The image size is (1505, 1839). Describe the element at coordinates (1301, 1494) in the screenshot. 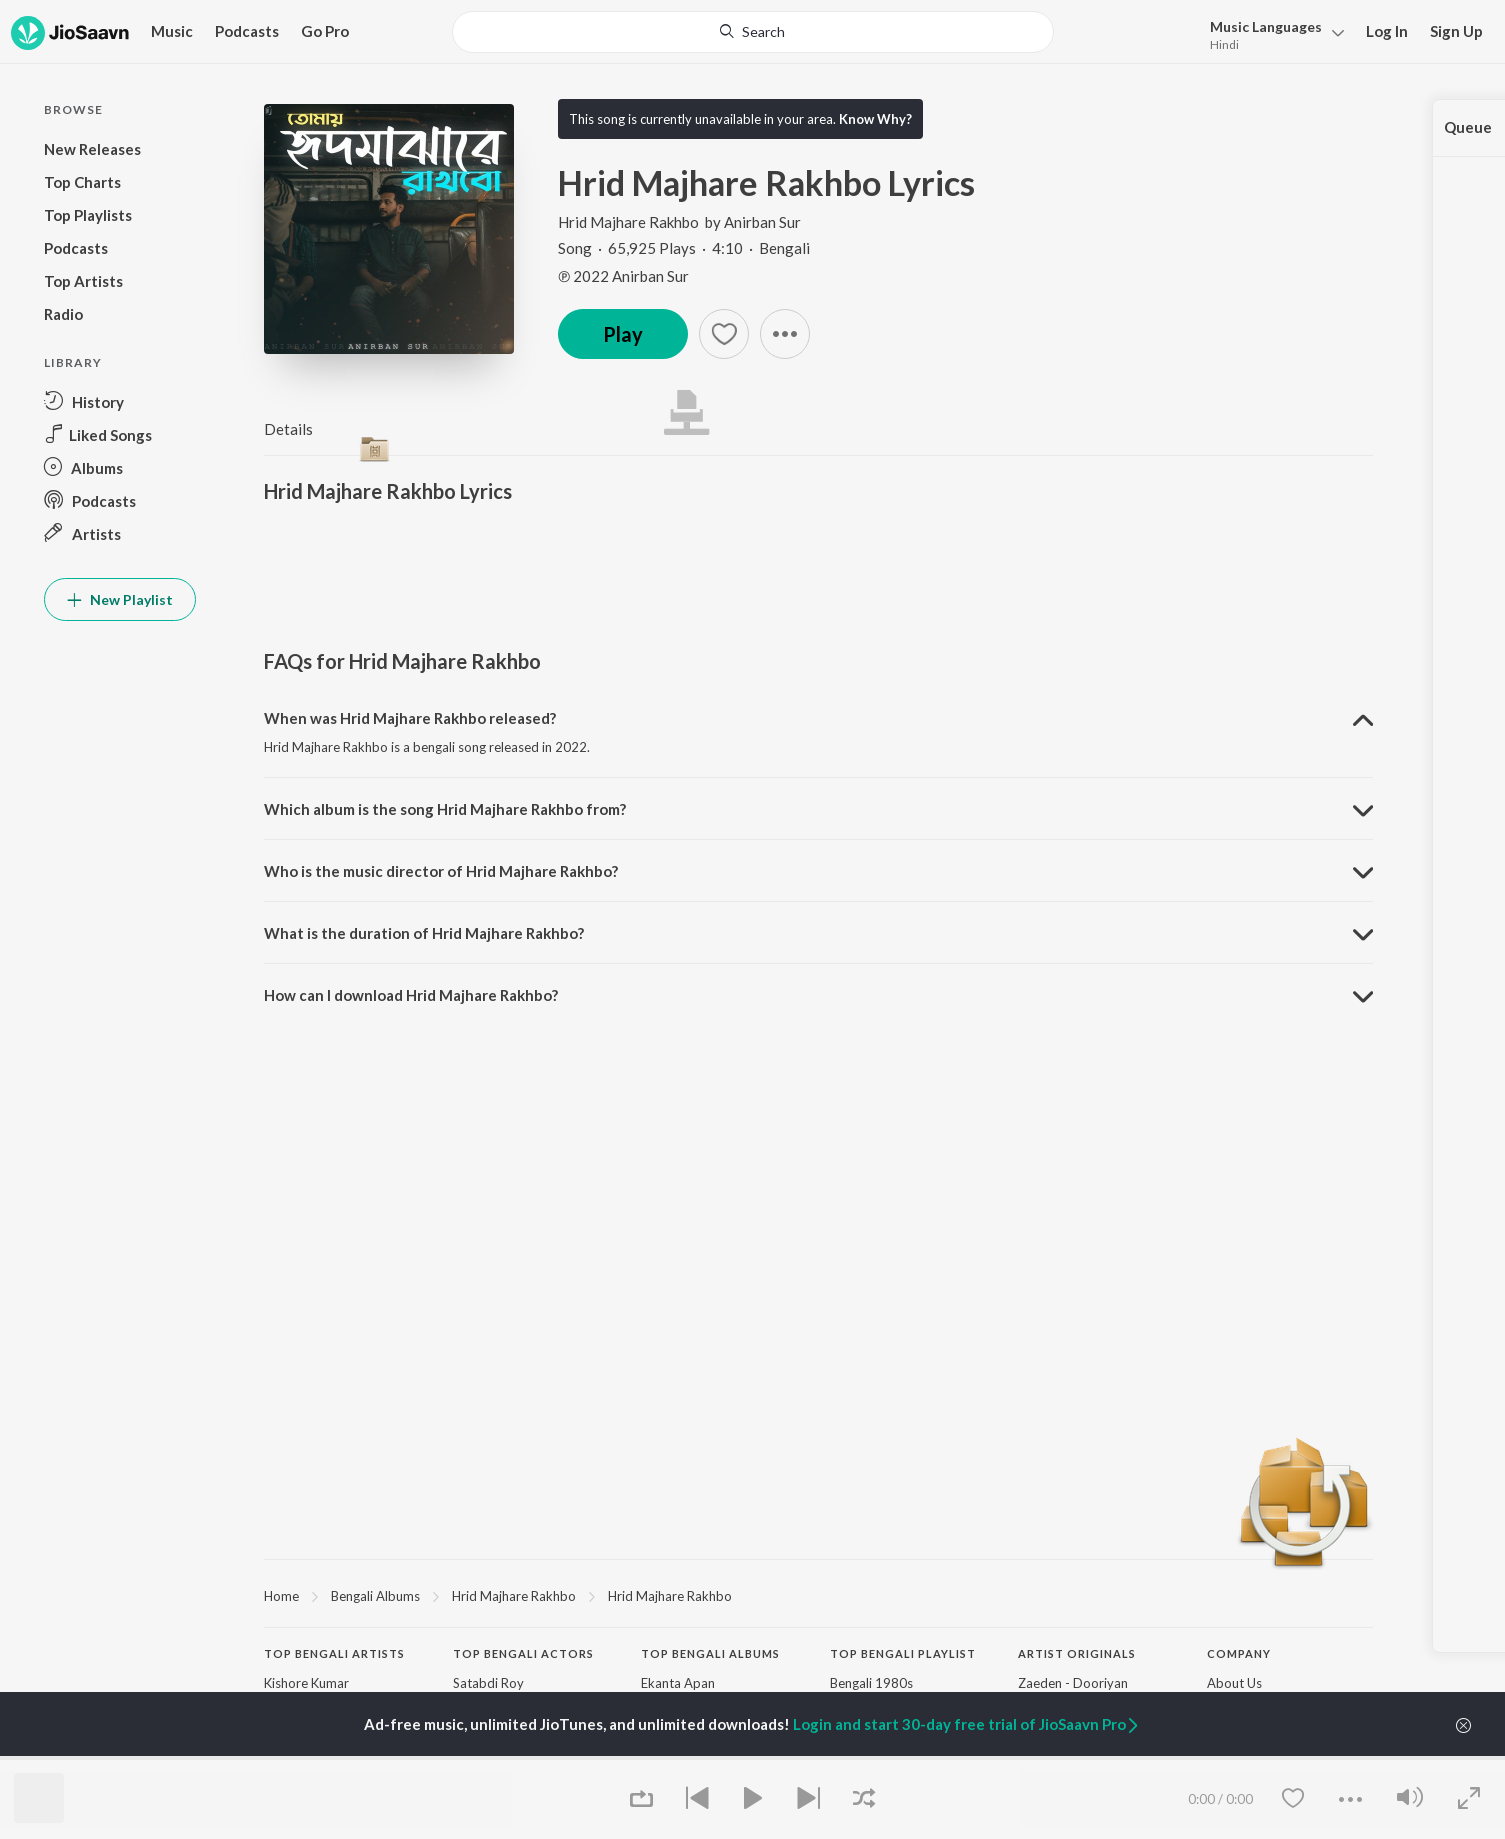

I see `check for available software updates` at that location.